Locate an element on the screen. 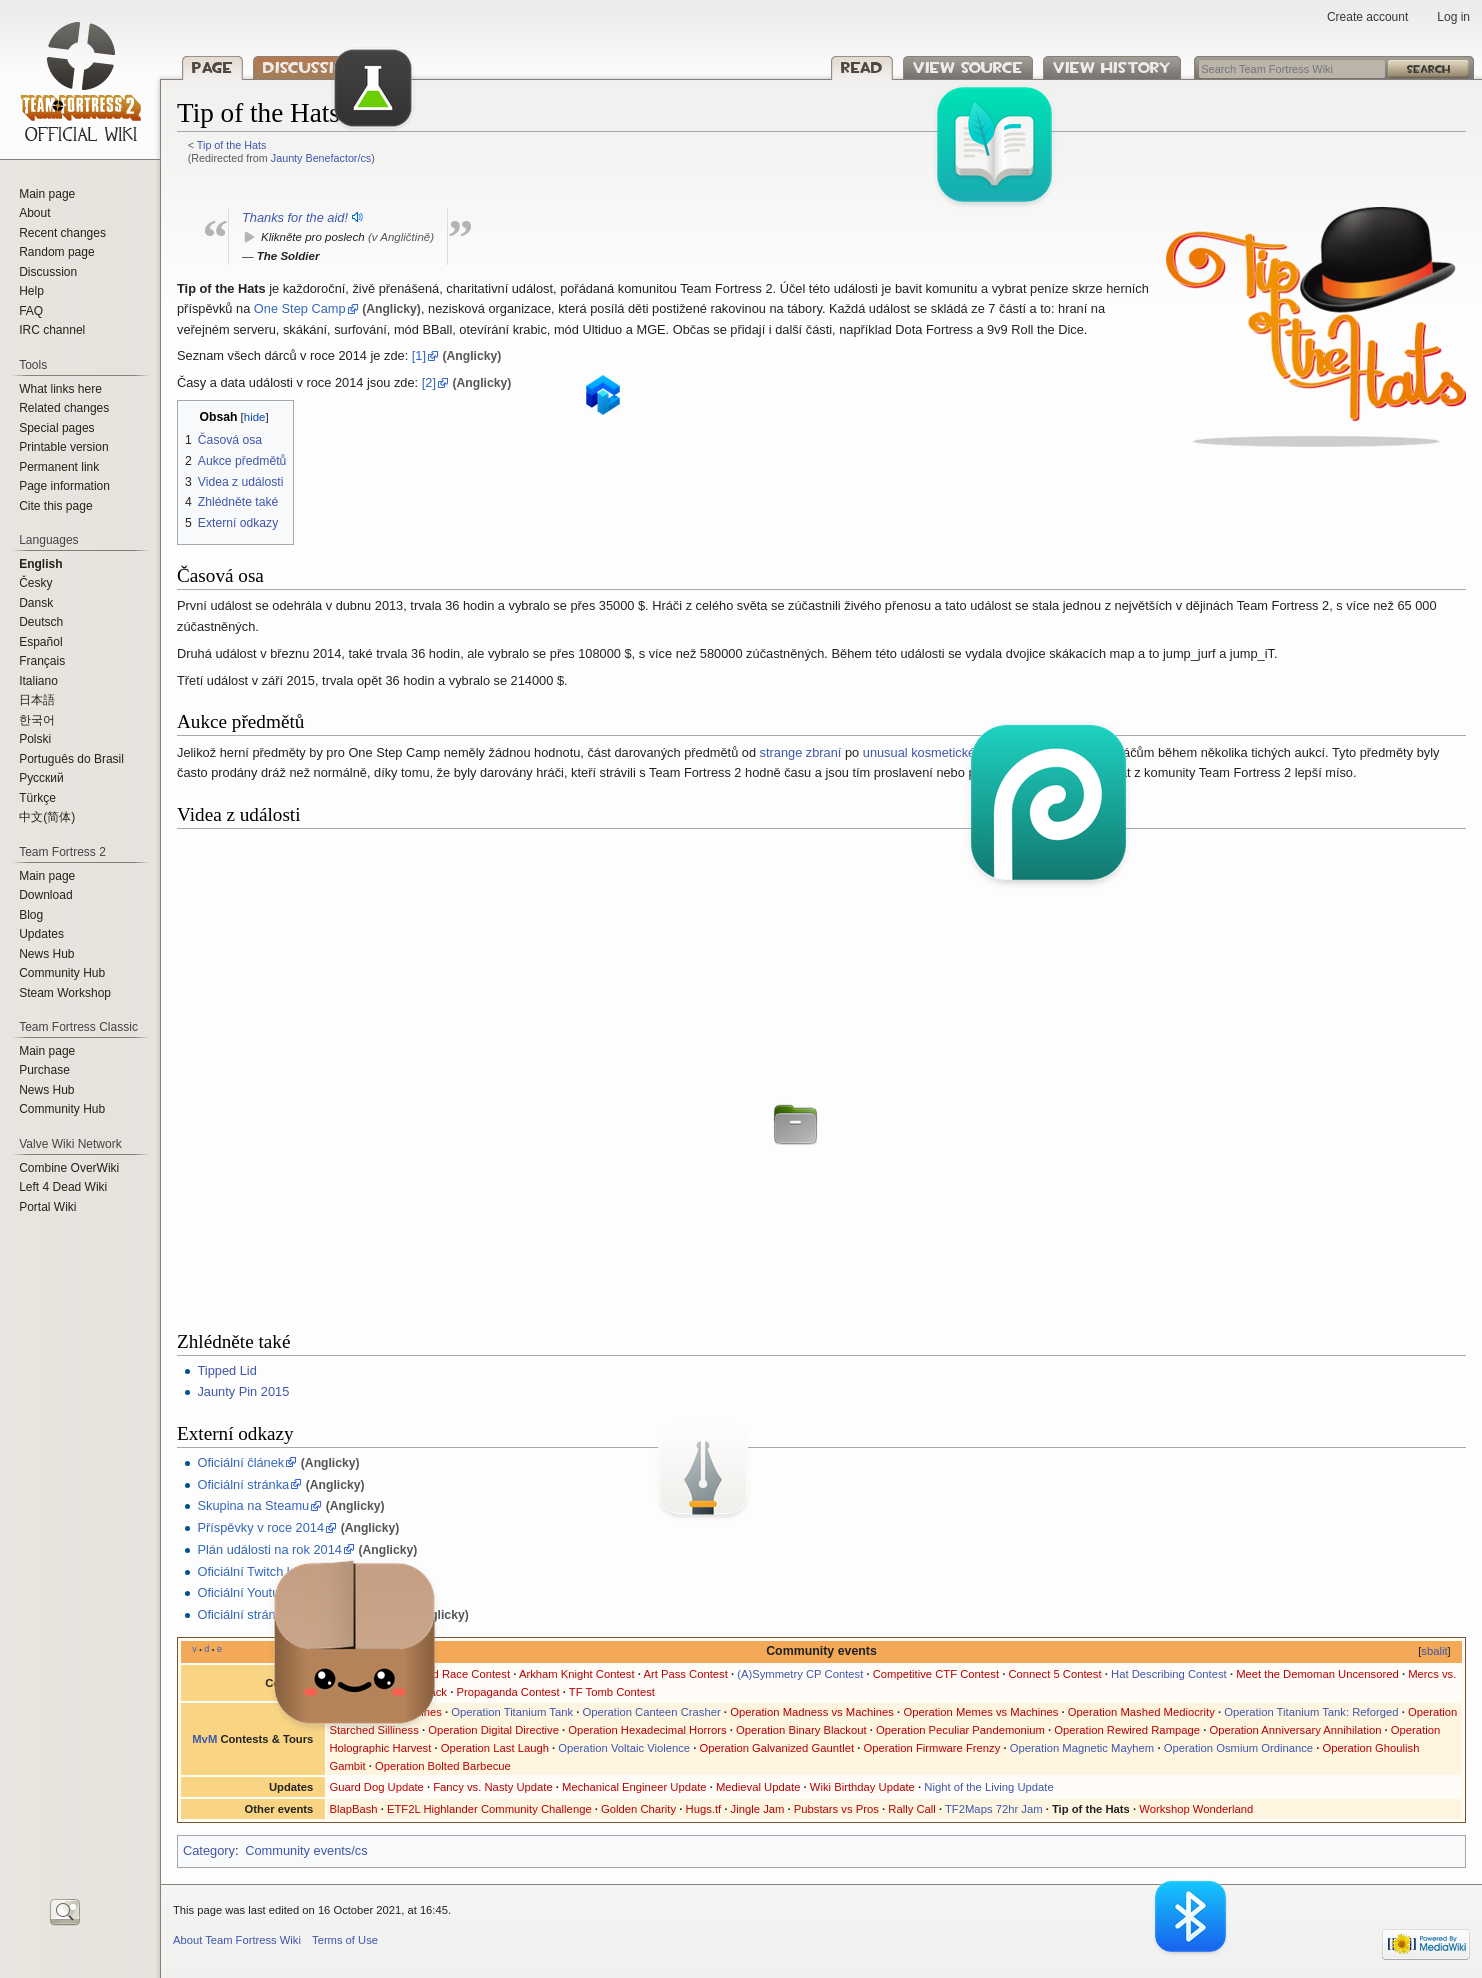 The height and width of the screenshot is (1978, 1482). open words document editor is located at coordinates (703, 1470).